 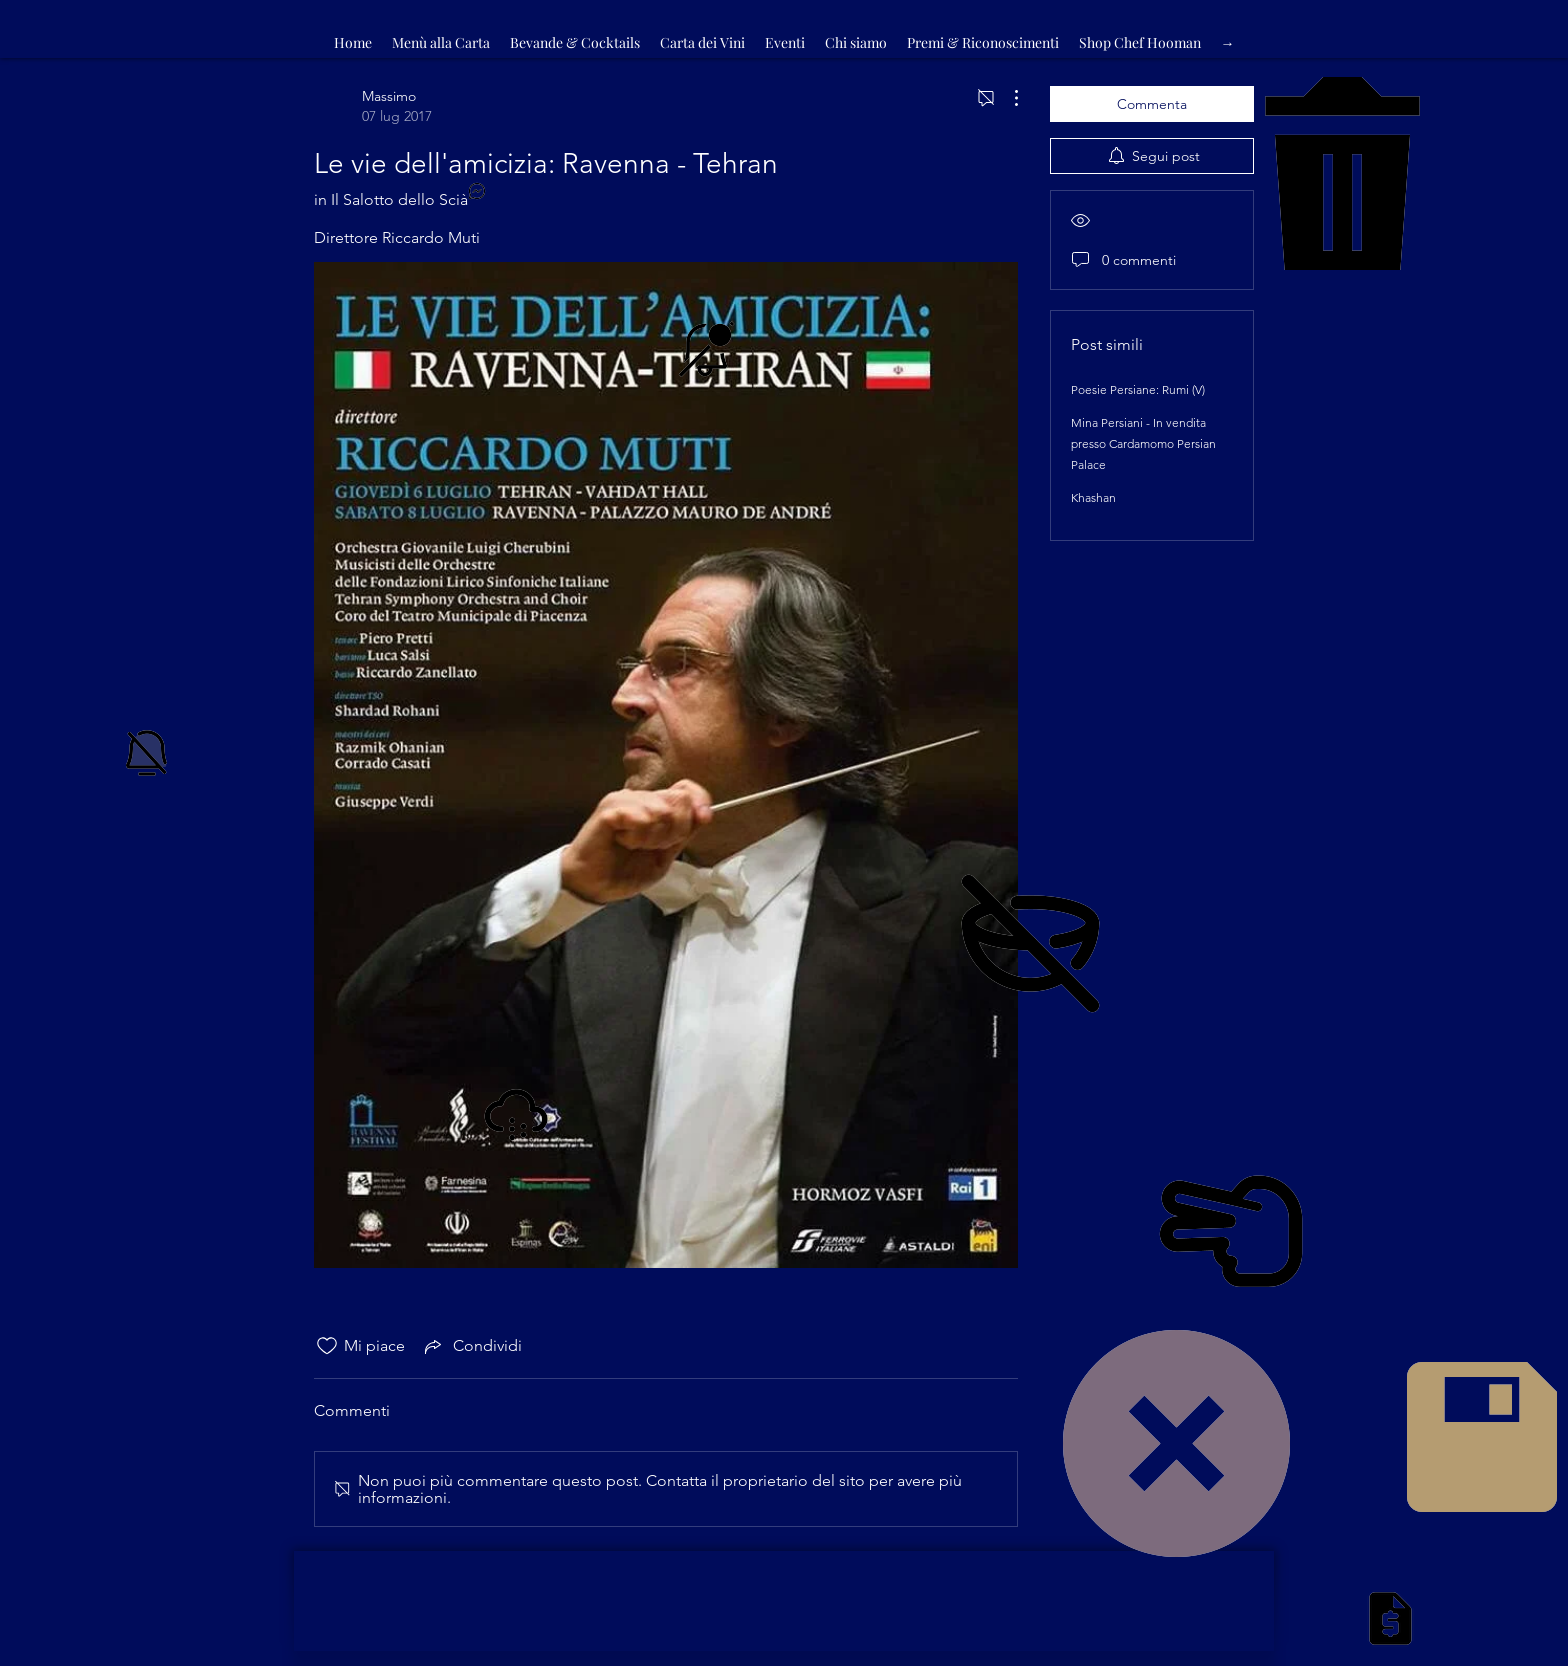 What do you see at coordinates (1231, 1229) in the screenshot?
I see `scissors gesture for rock-paper-scissors game` at bounding box center [1231, 1229].